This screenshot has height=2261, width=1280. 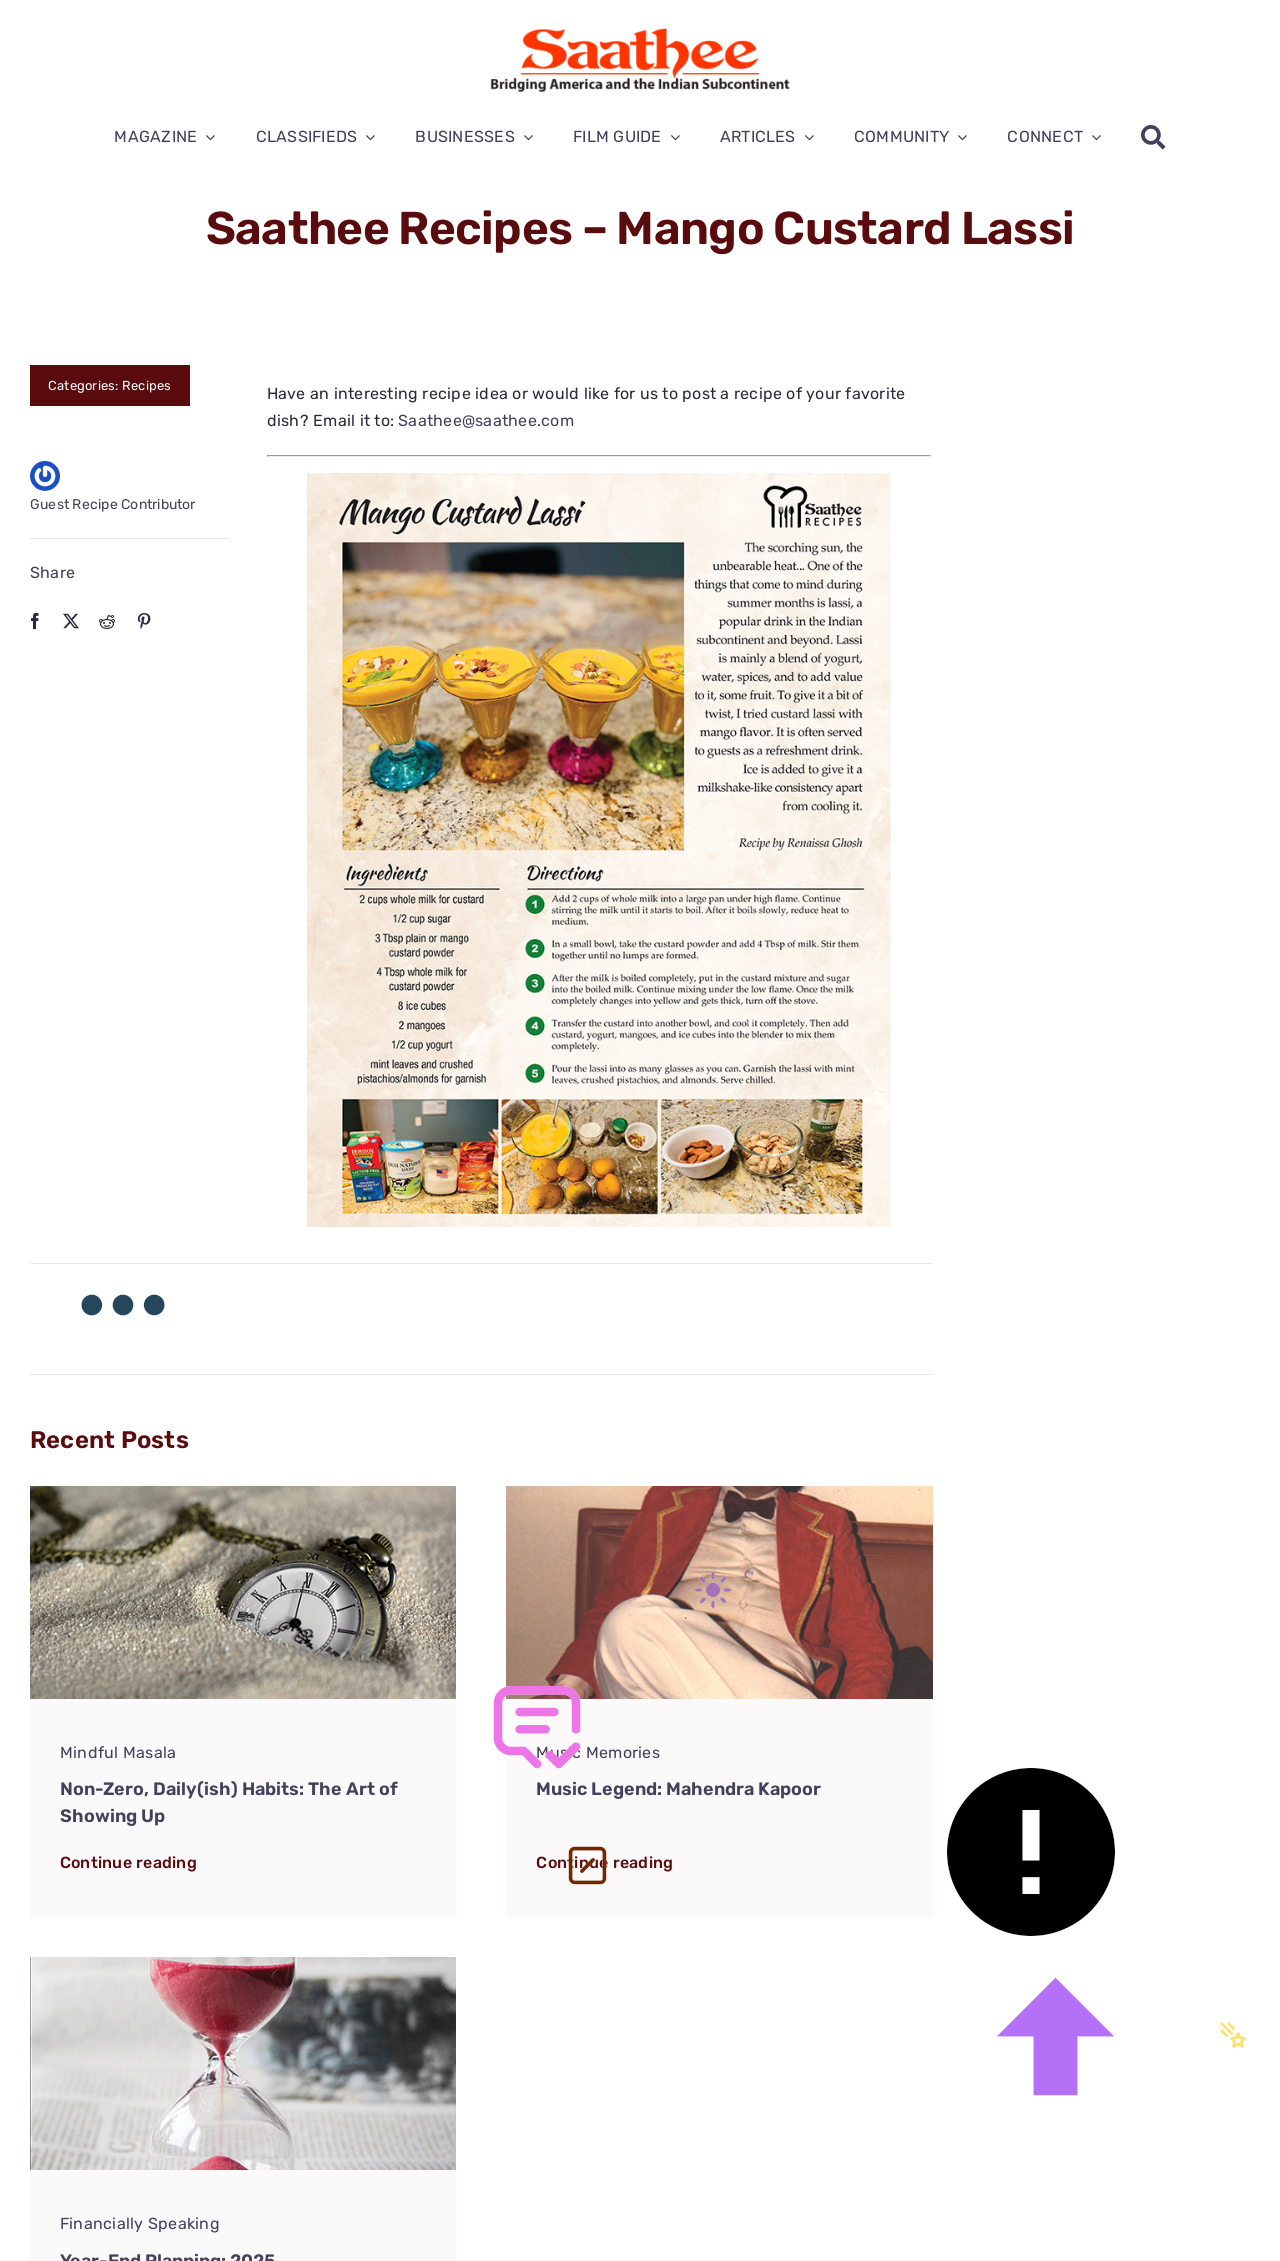 What do you see at coordinates (537, 1725) in the screenshot?
I see `message sent successfully` at bounding box center [537, 1725].